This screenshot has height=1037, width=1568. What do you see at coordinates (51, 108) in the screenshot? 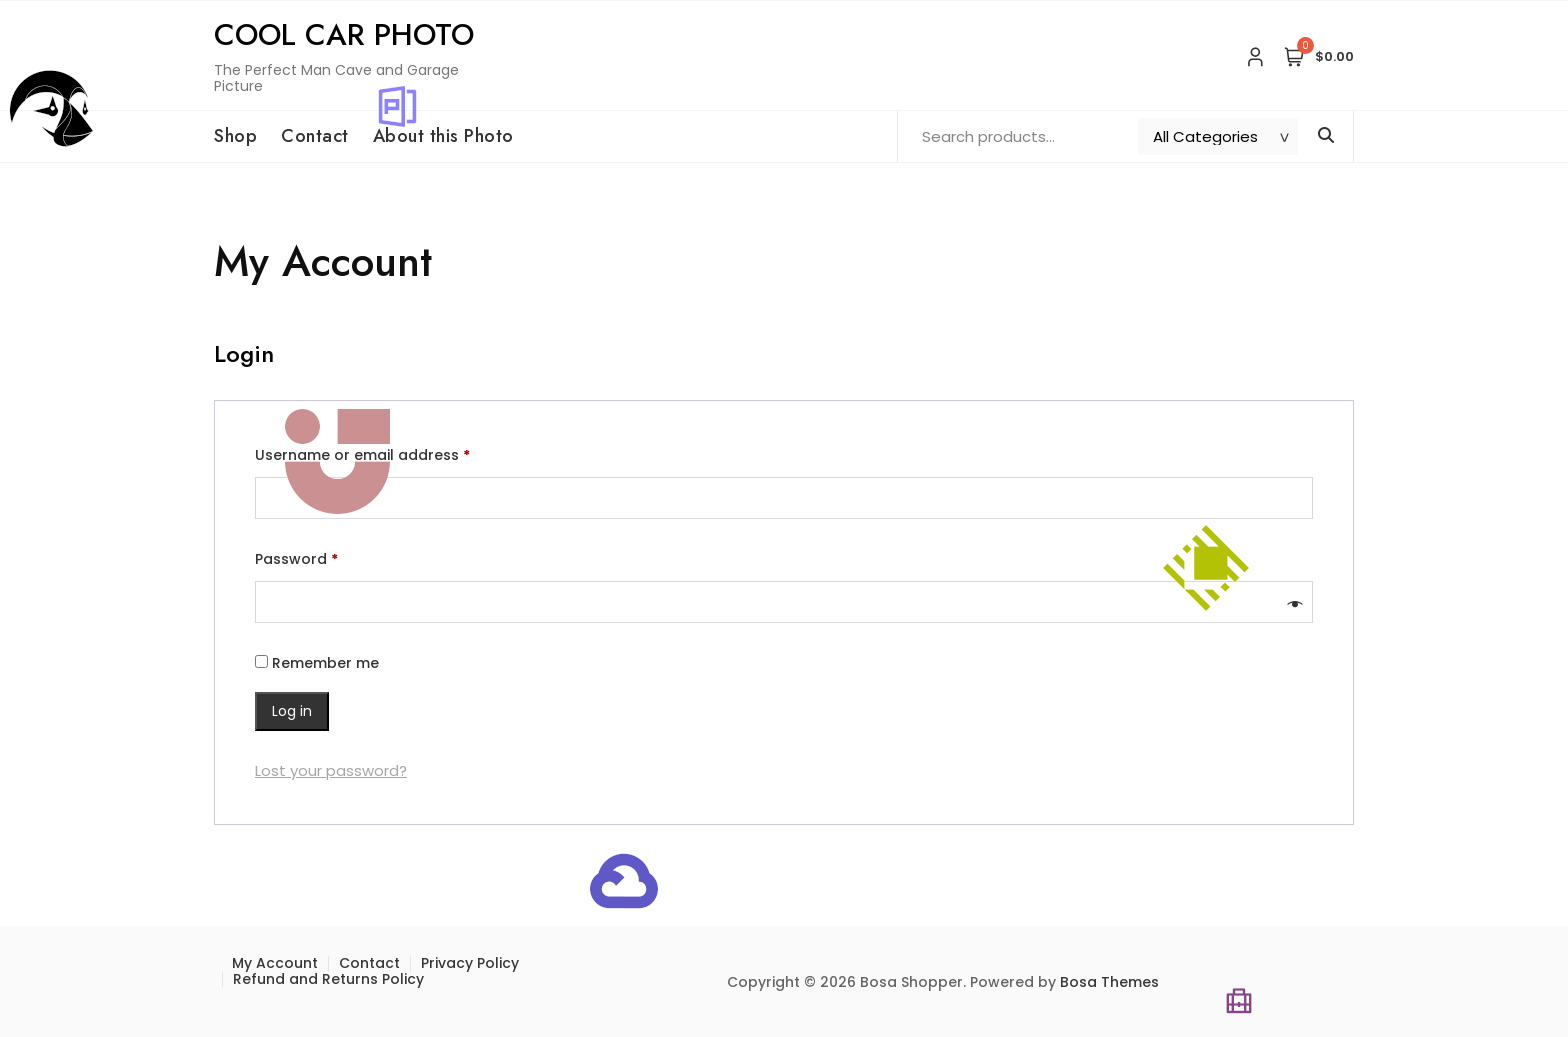
I see `prestashop e-commerce platform logo` at bounding box center [51, 108].